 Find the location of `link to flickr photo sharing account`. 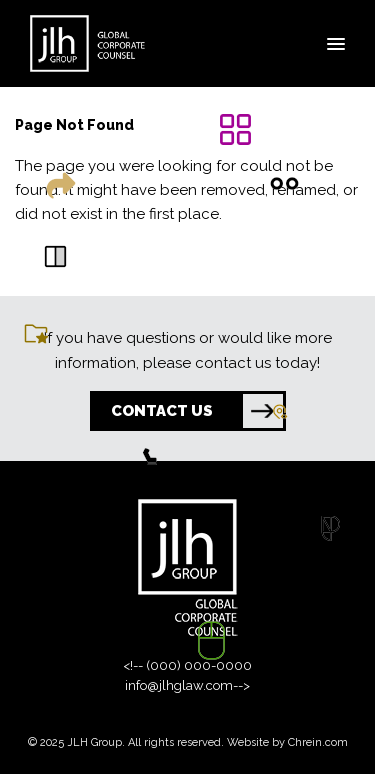

link to flickr photo sharing account is located at coordinates (284, 183).